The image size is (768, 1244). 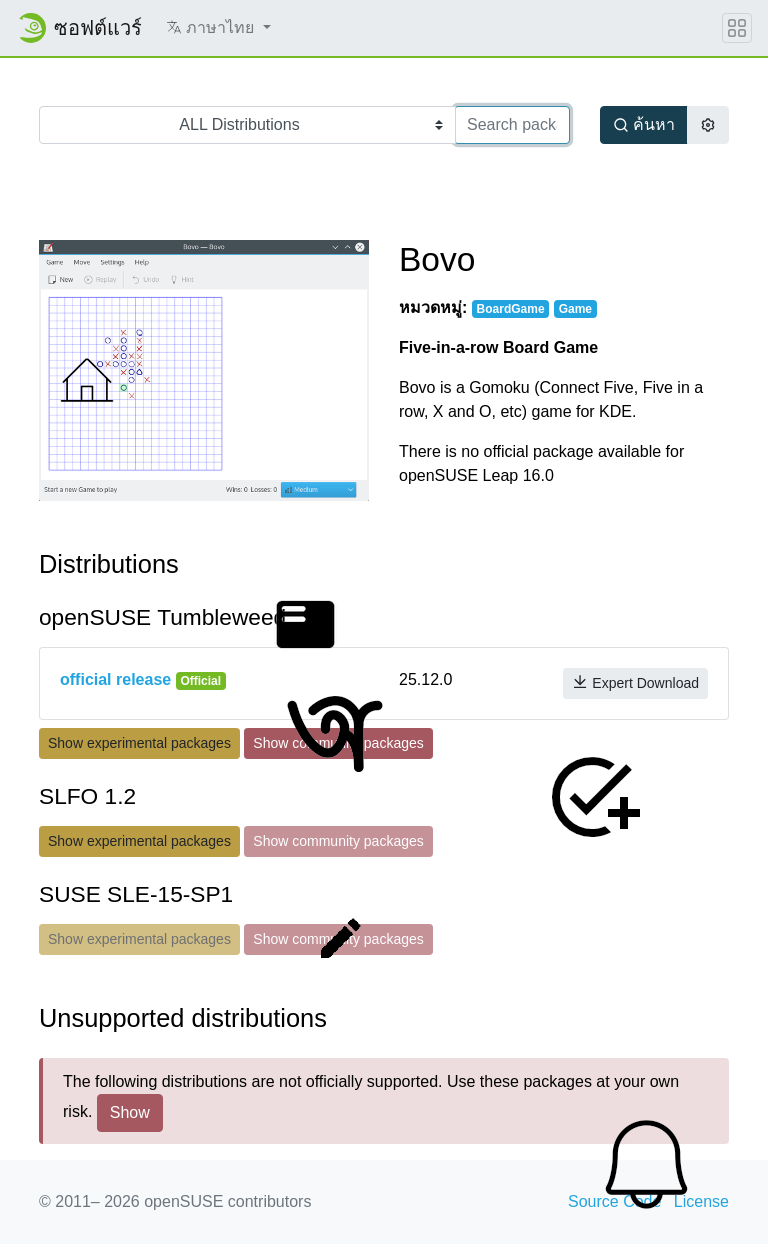 What do you see at coordinates (592, 797) in the screenshot?
I see `add a new task to your list` at bounding box center [592, 797].